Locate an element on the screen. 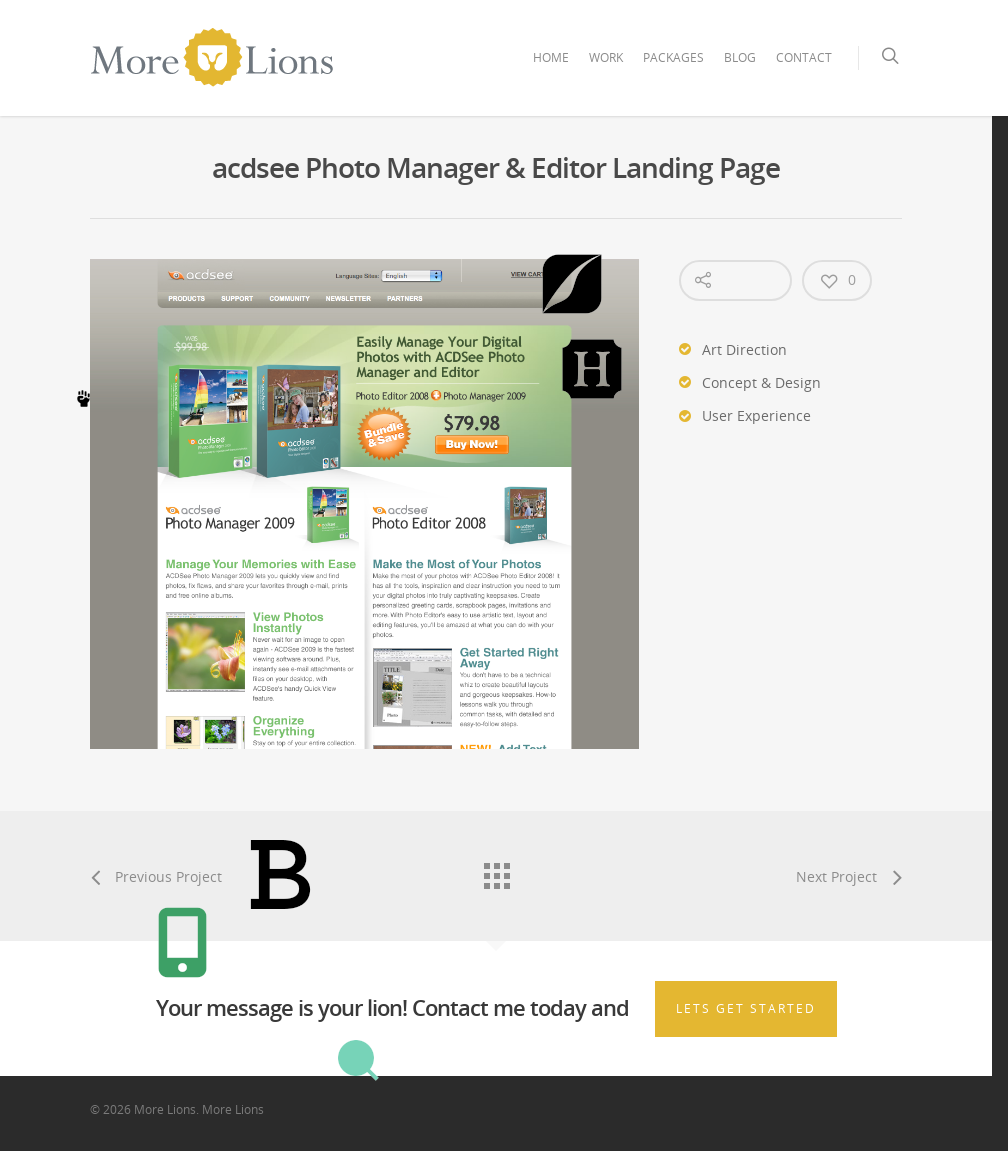 This screenshot has width=1008, height=1151. hire a helper logo is located at coordinates (592, 369).